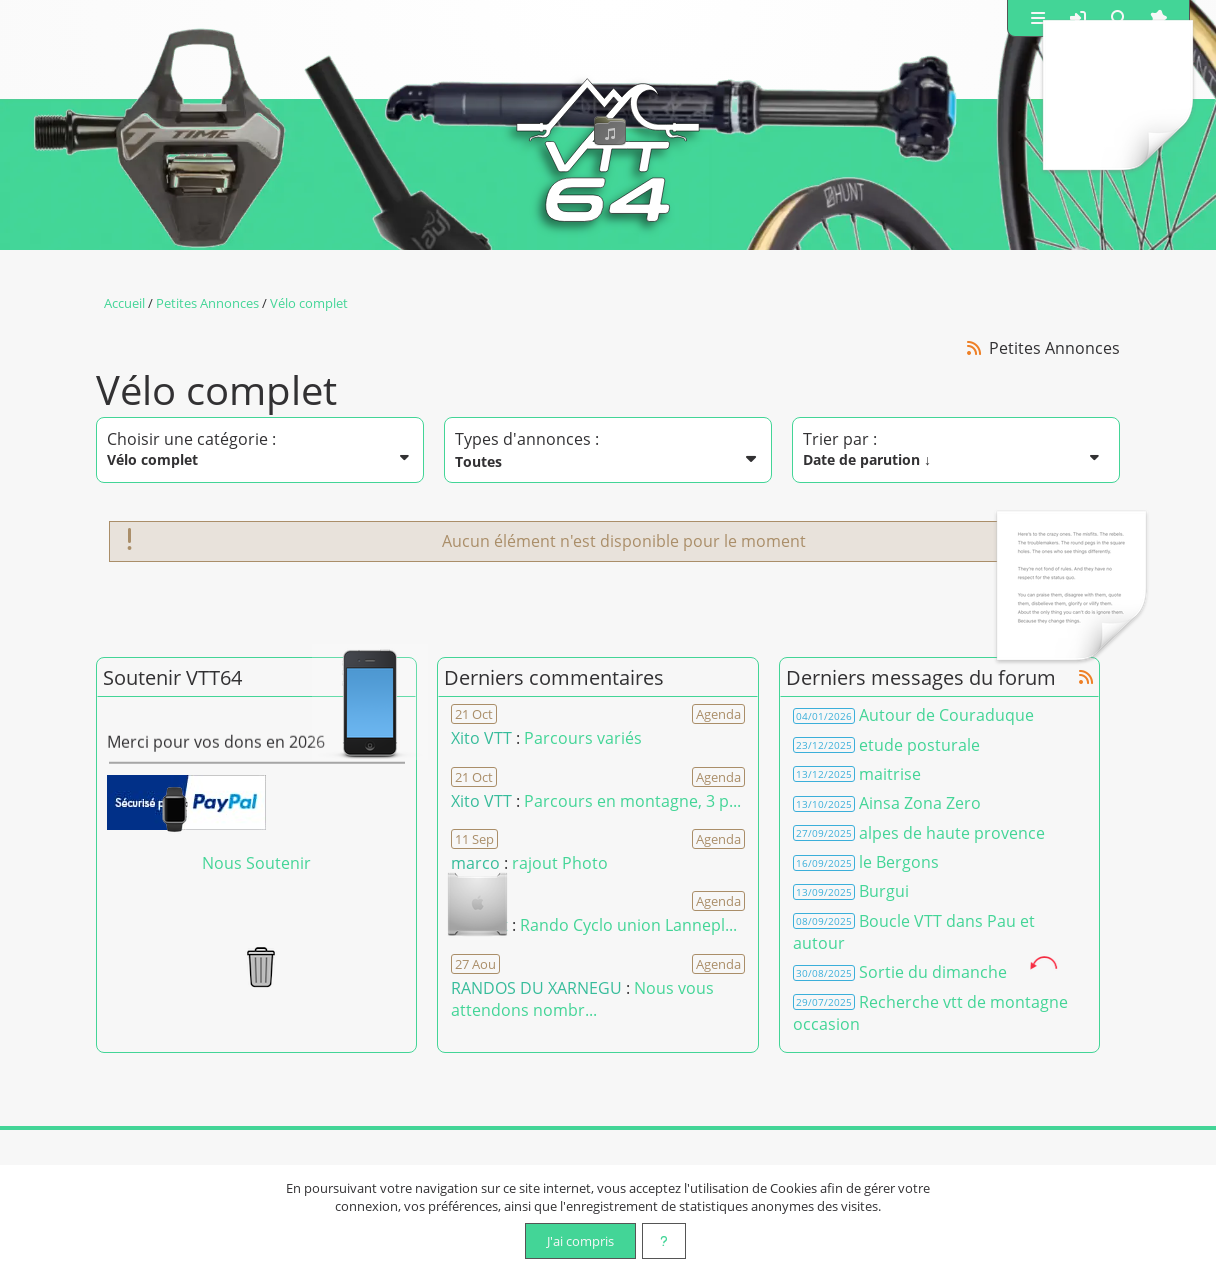  I want to click on undo the last action, so click(1044, 962).